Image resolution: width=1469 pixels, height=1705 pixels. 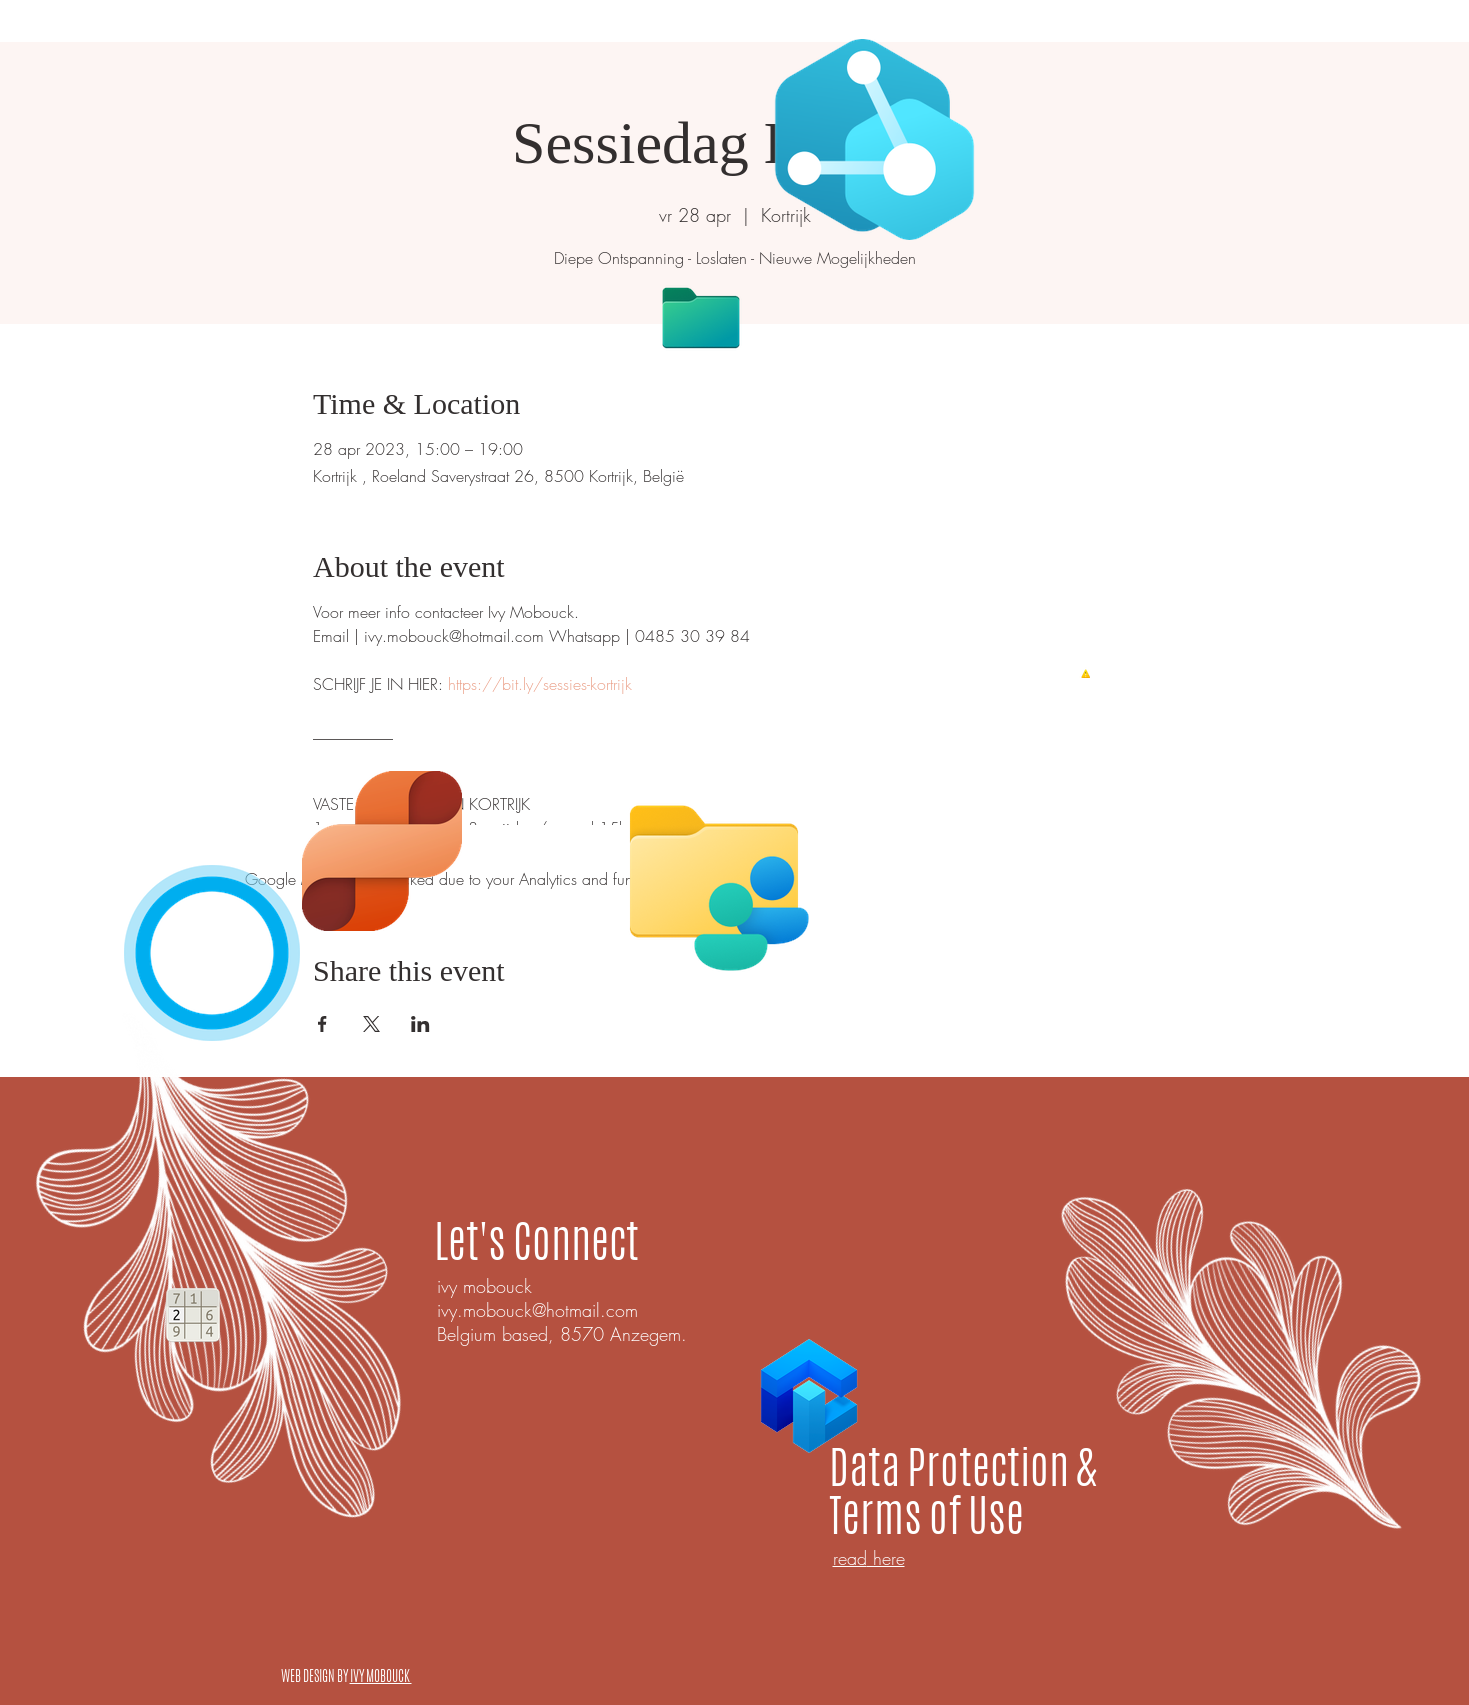 What do you see at coordinates (809, 1396) in the screenshot?
I see `open microsoft maquette app` at bounding box center [809, 1396].